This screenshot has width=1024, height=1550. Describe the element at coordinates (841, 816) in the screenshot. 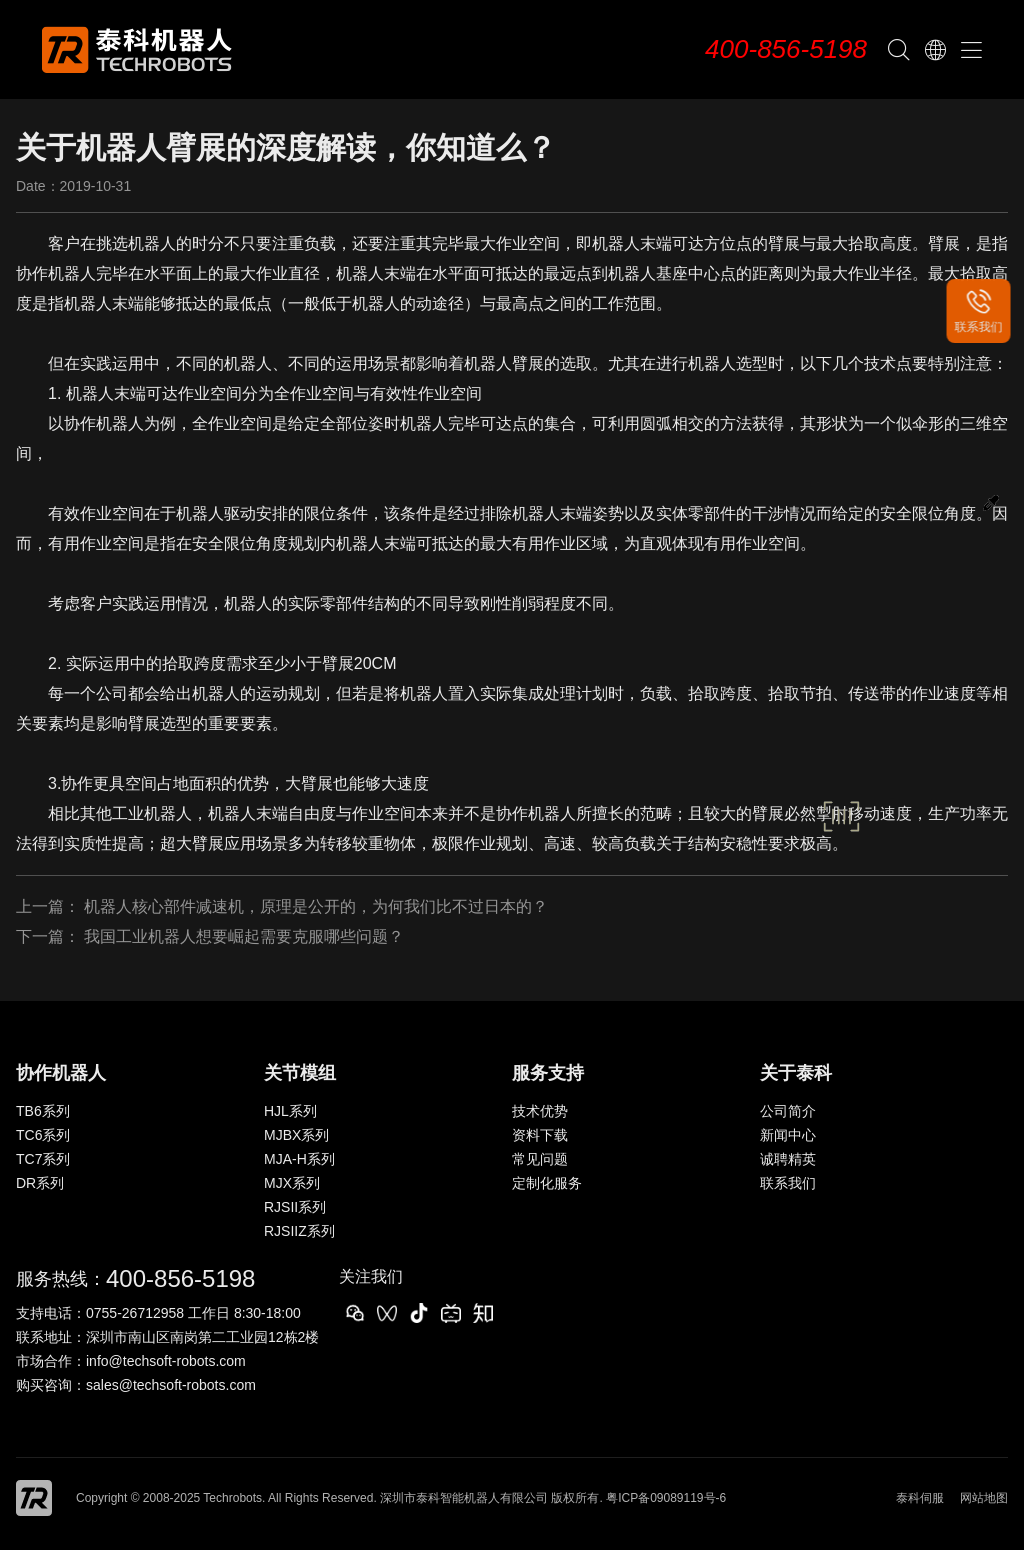

I see `scan a barcode` at that location.